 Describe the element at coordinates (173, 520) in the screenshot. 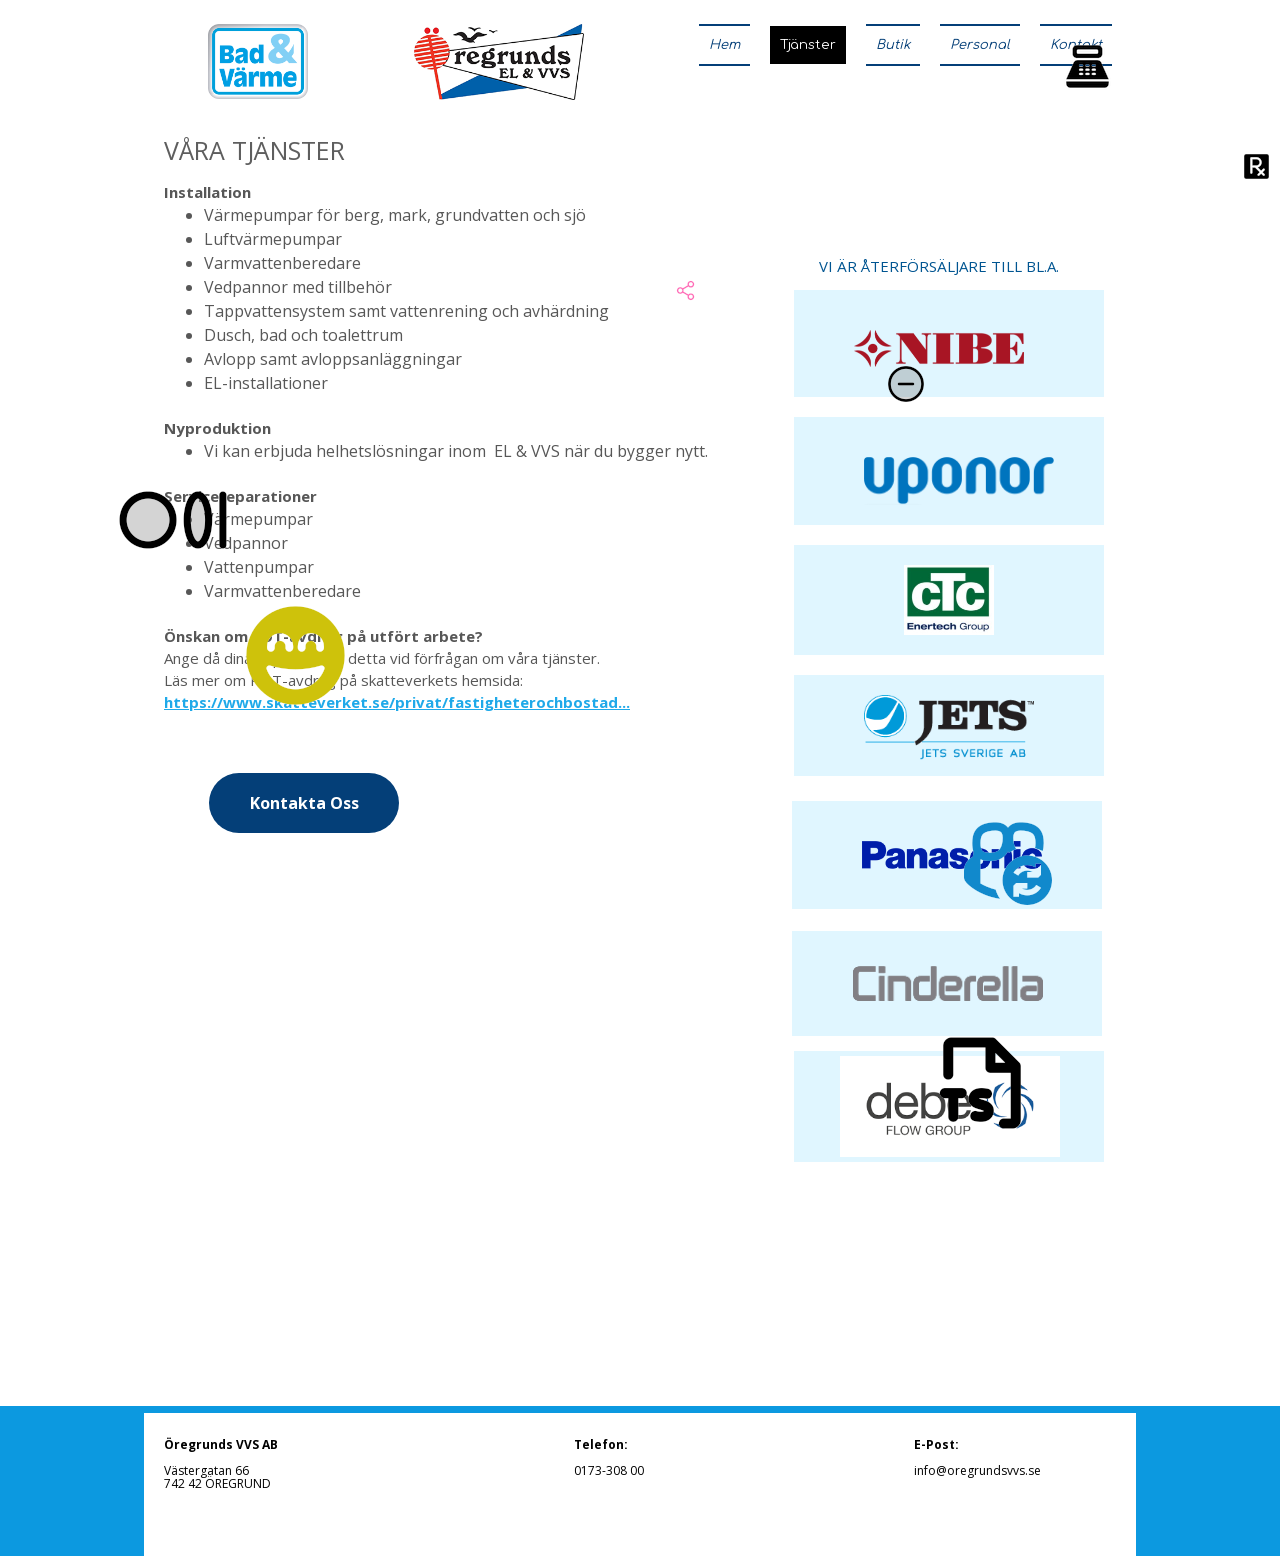

I see `visit medium profile or blog` at that location.